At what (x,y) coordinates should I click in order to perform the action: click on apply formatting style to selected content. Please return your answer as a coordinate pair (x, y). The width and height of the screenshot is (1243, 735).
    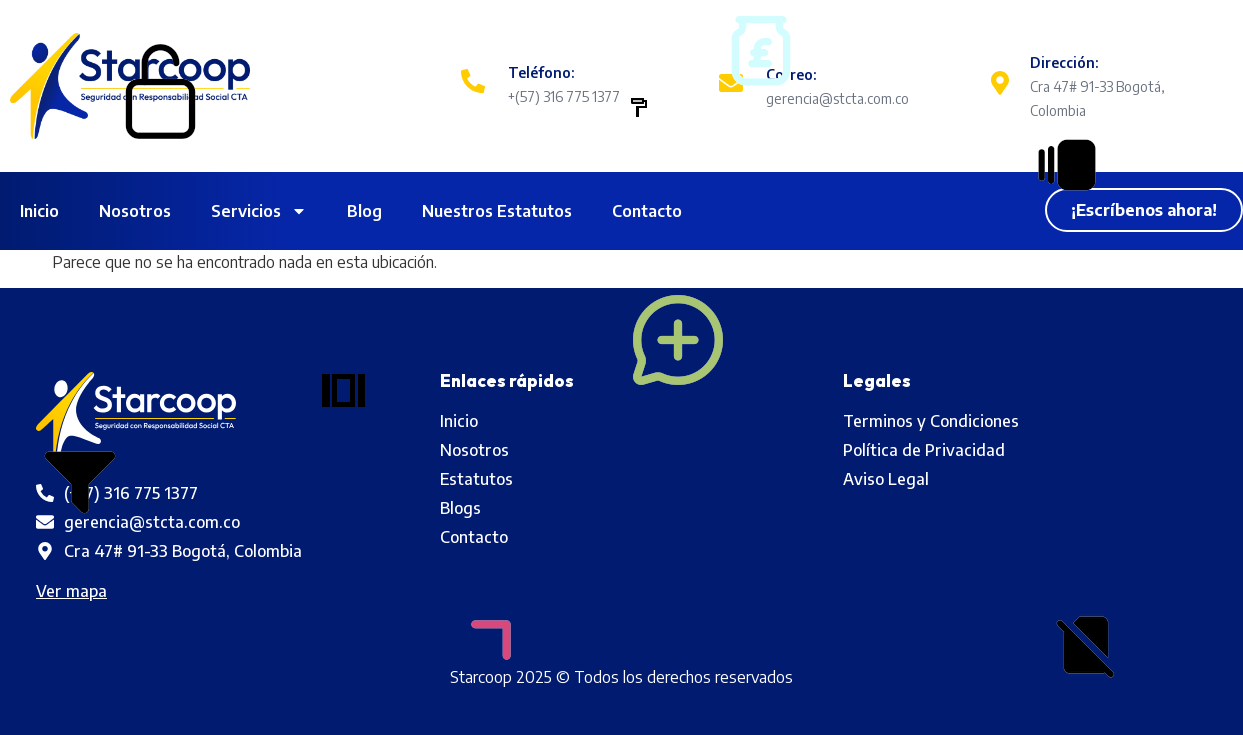
    Looking at the image, I should click on (638, 107).